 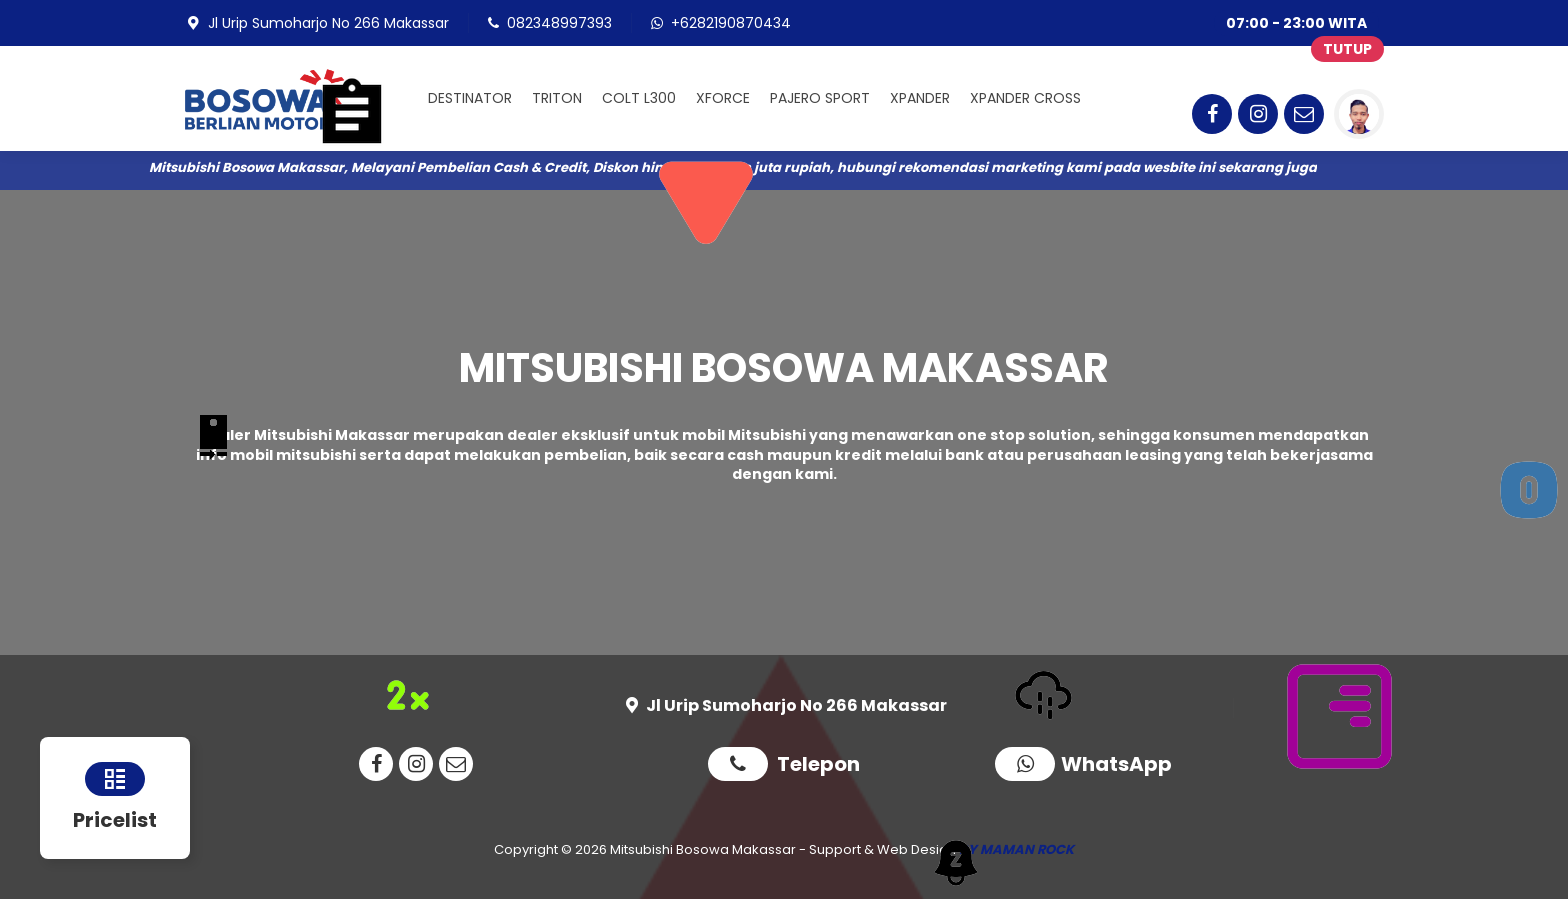 I want to click on indicates rainy weather conditions, so click(x=1042, y=691).